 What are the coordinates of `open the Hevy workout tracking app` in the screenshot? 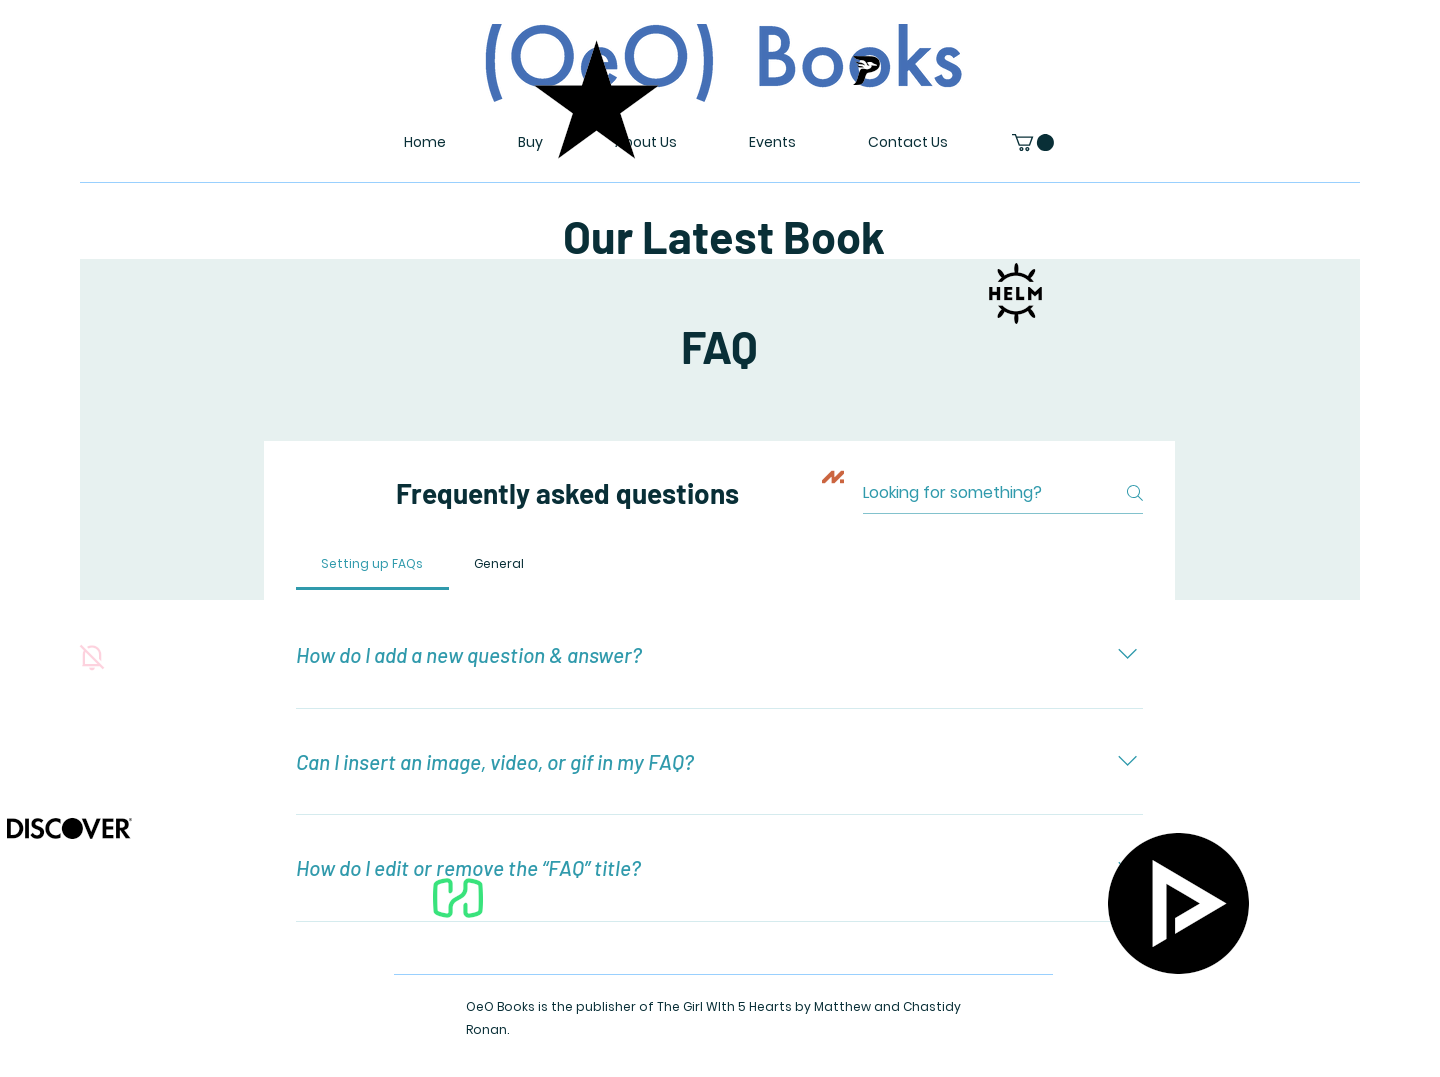 It's located at (458, 898).